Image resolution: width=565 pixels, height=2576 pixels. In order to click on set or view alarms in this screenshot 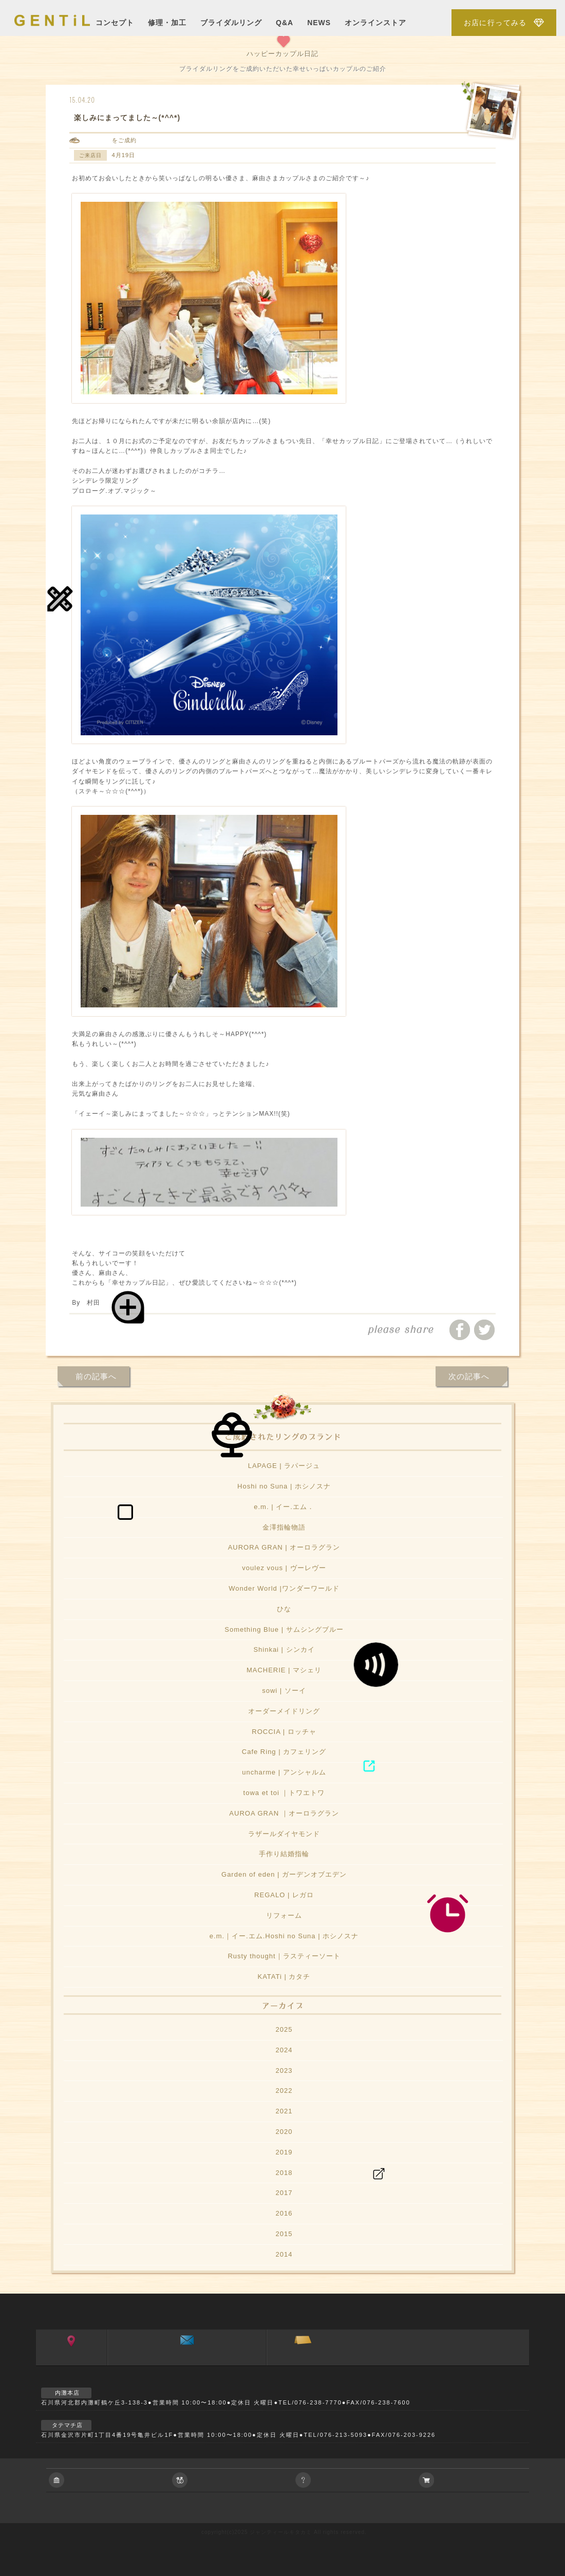, I will do `click(447, 1913)`.